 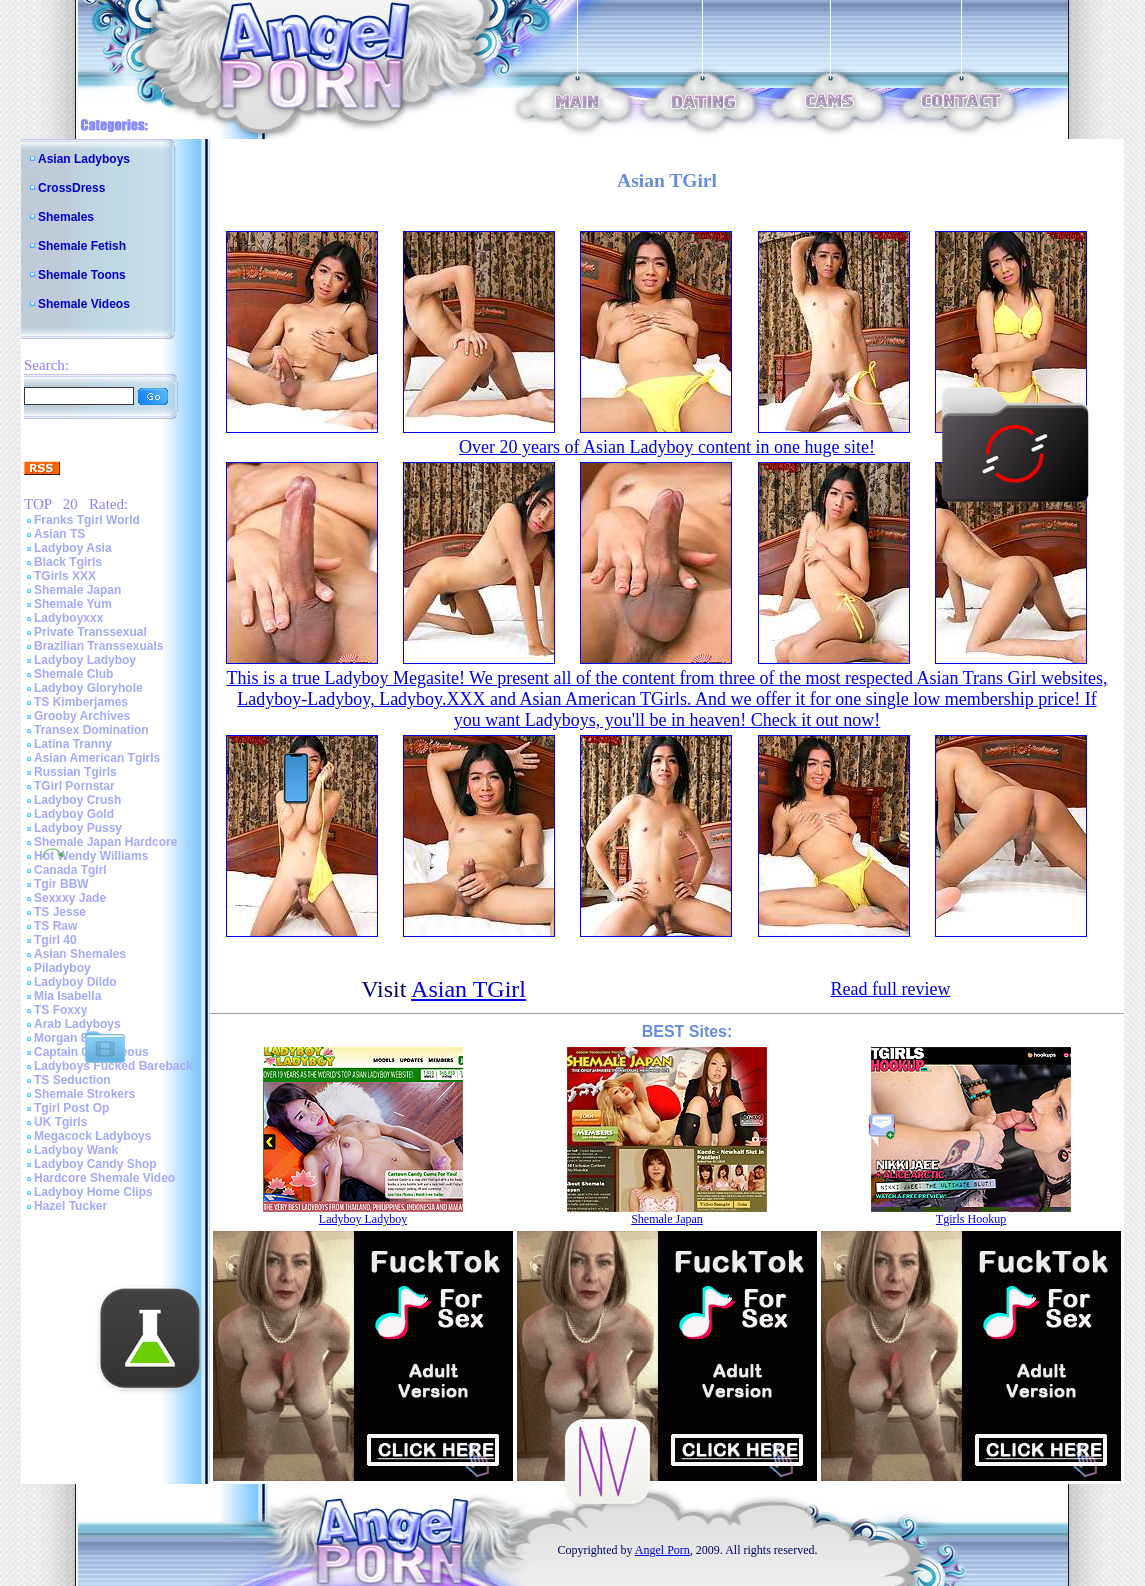 What do you see at coordinates (882, 1125) in the screenshot?
I see `compose a new email message` at bounding box center [882, 1125].